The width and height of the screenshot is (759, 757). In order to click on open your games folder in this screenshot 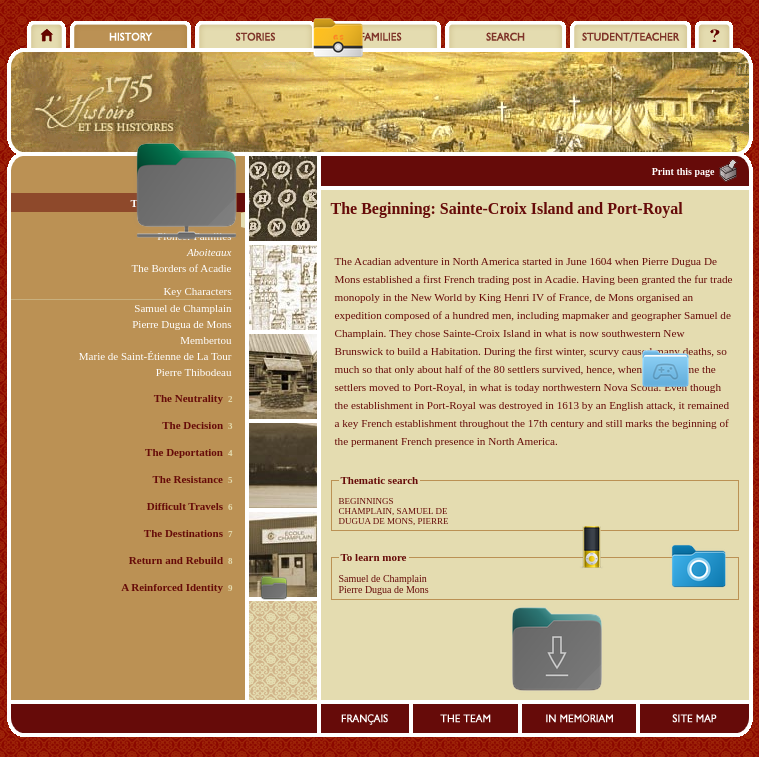, I will do `click(665, 368)`.